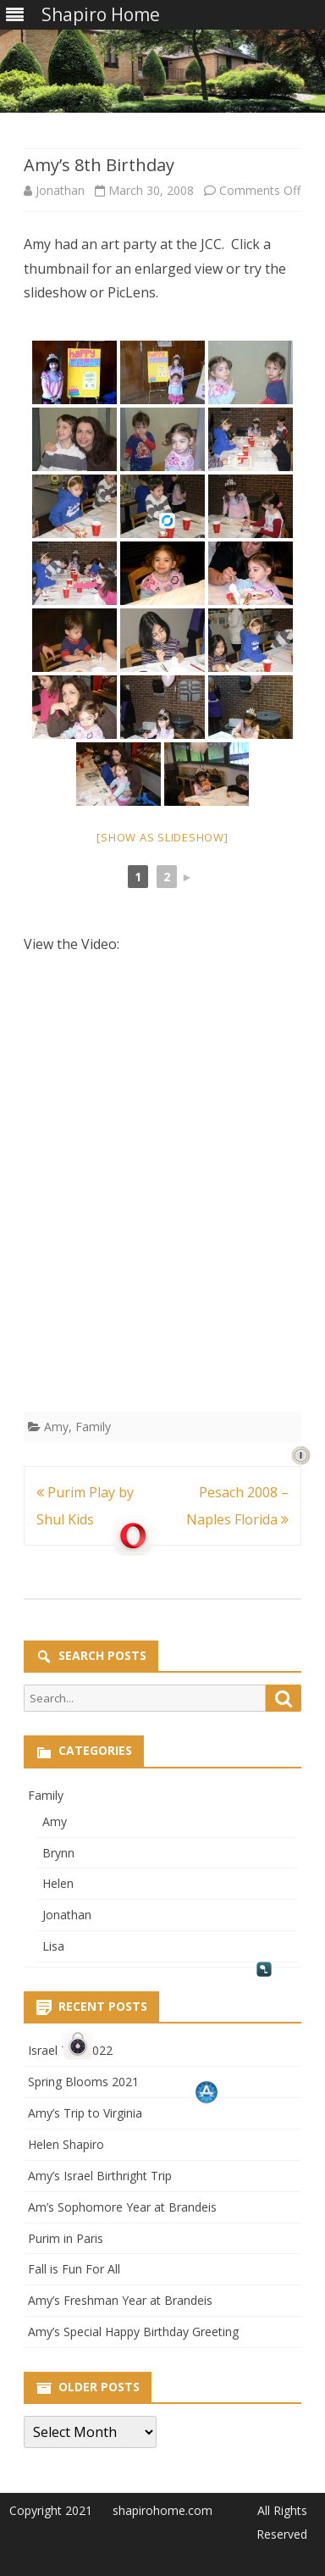  What do you see at coordinates (190, 691) in the screenshot?
I see `open gerbview application for viewing gerber files` at bounding box center [190, 691].